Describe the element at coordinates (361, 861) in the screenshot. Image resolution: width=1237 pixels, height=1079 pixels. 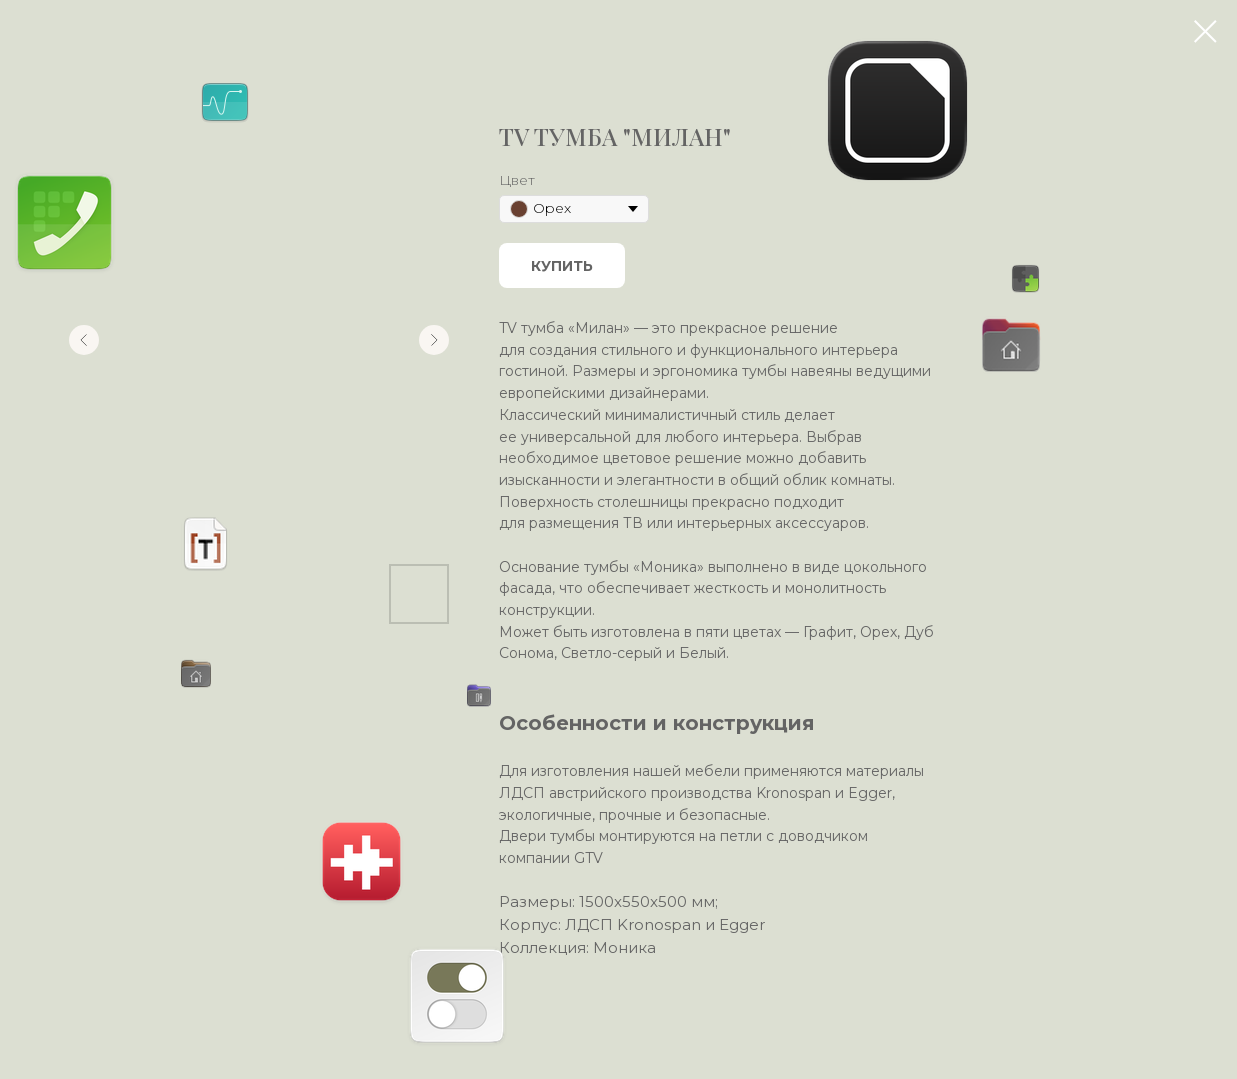
I see `open tenacity audio editor` at that location.